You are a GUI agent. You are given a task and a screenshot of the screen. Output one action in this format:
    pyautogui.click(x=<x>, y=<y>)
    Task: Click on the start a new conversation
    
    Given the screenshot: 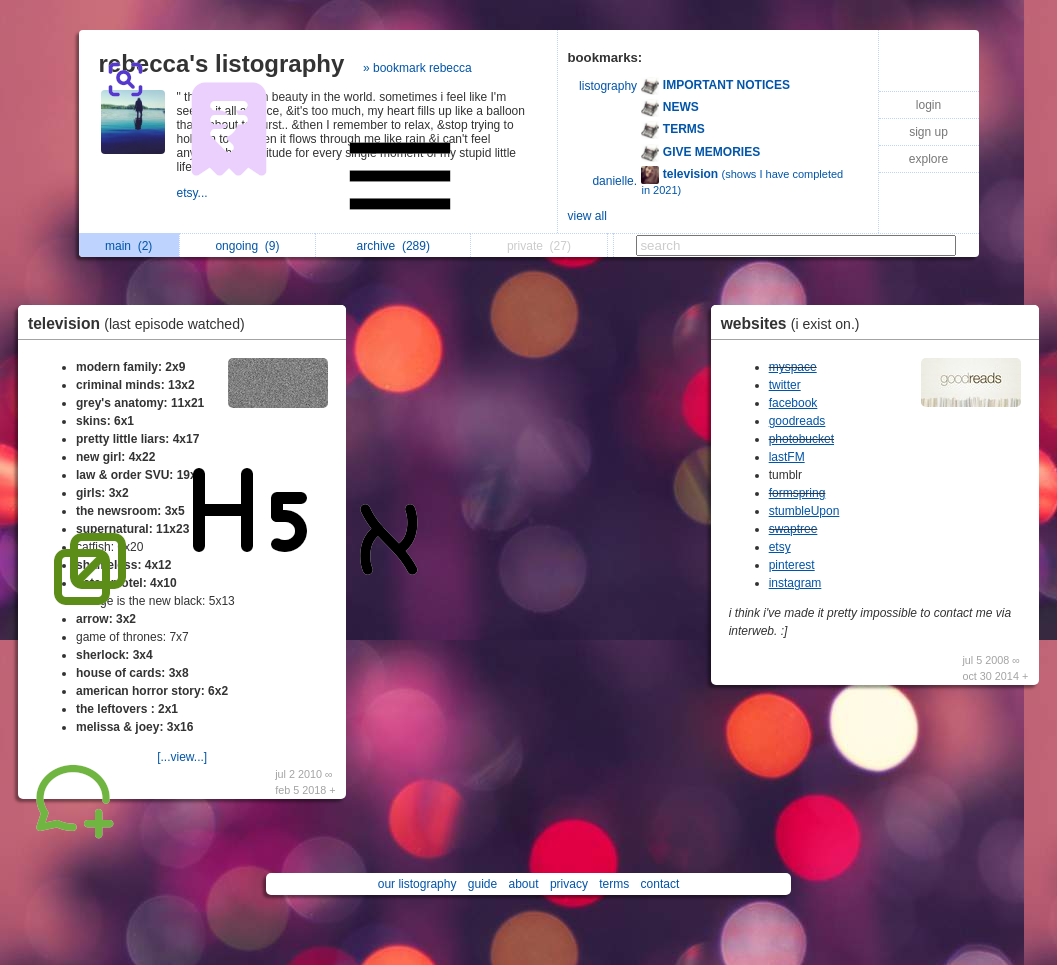 What is the action you would take?
    pyautogui.click(x=73, y=798)
    